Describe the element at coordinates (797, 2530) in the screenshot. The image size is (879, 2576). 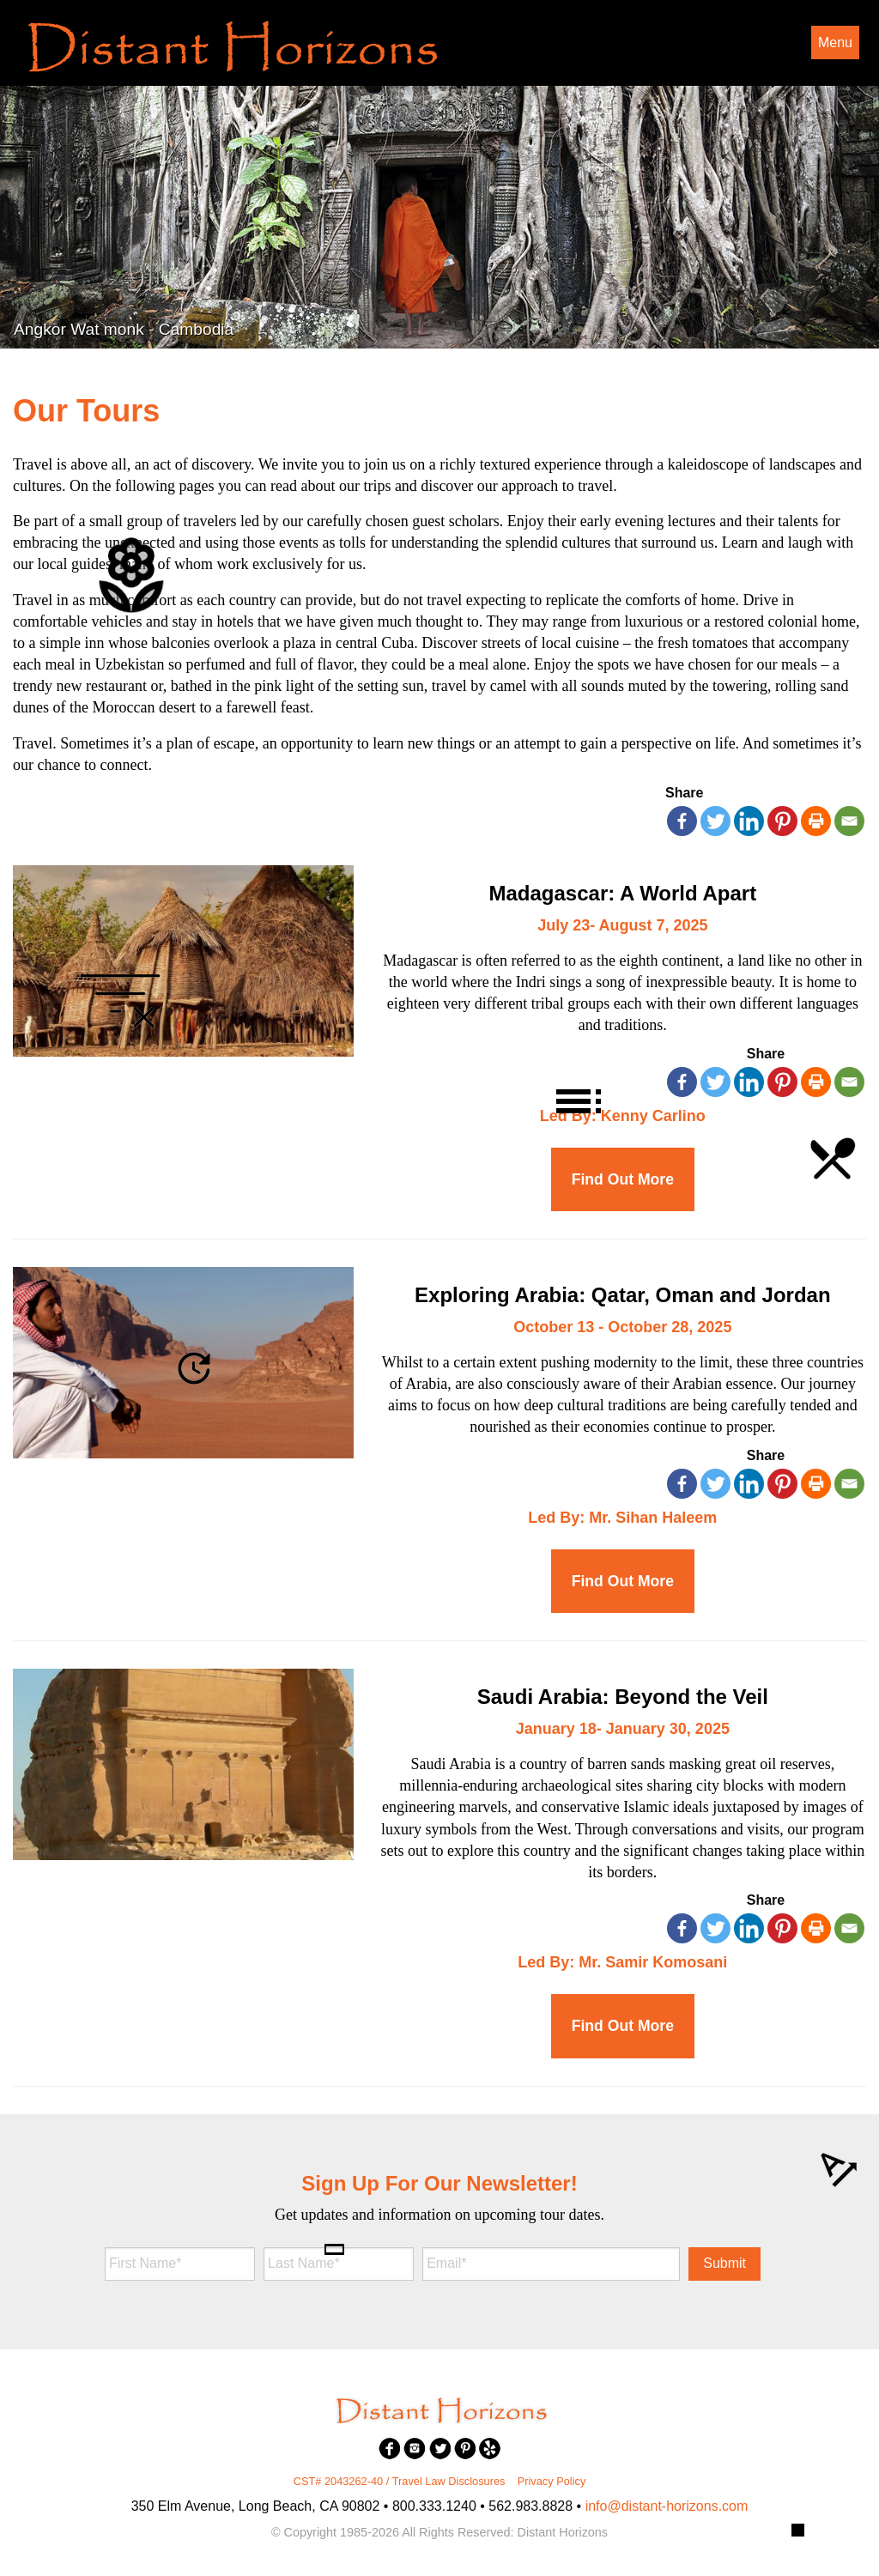
I see `stop media playback` at that location.